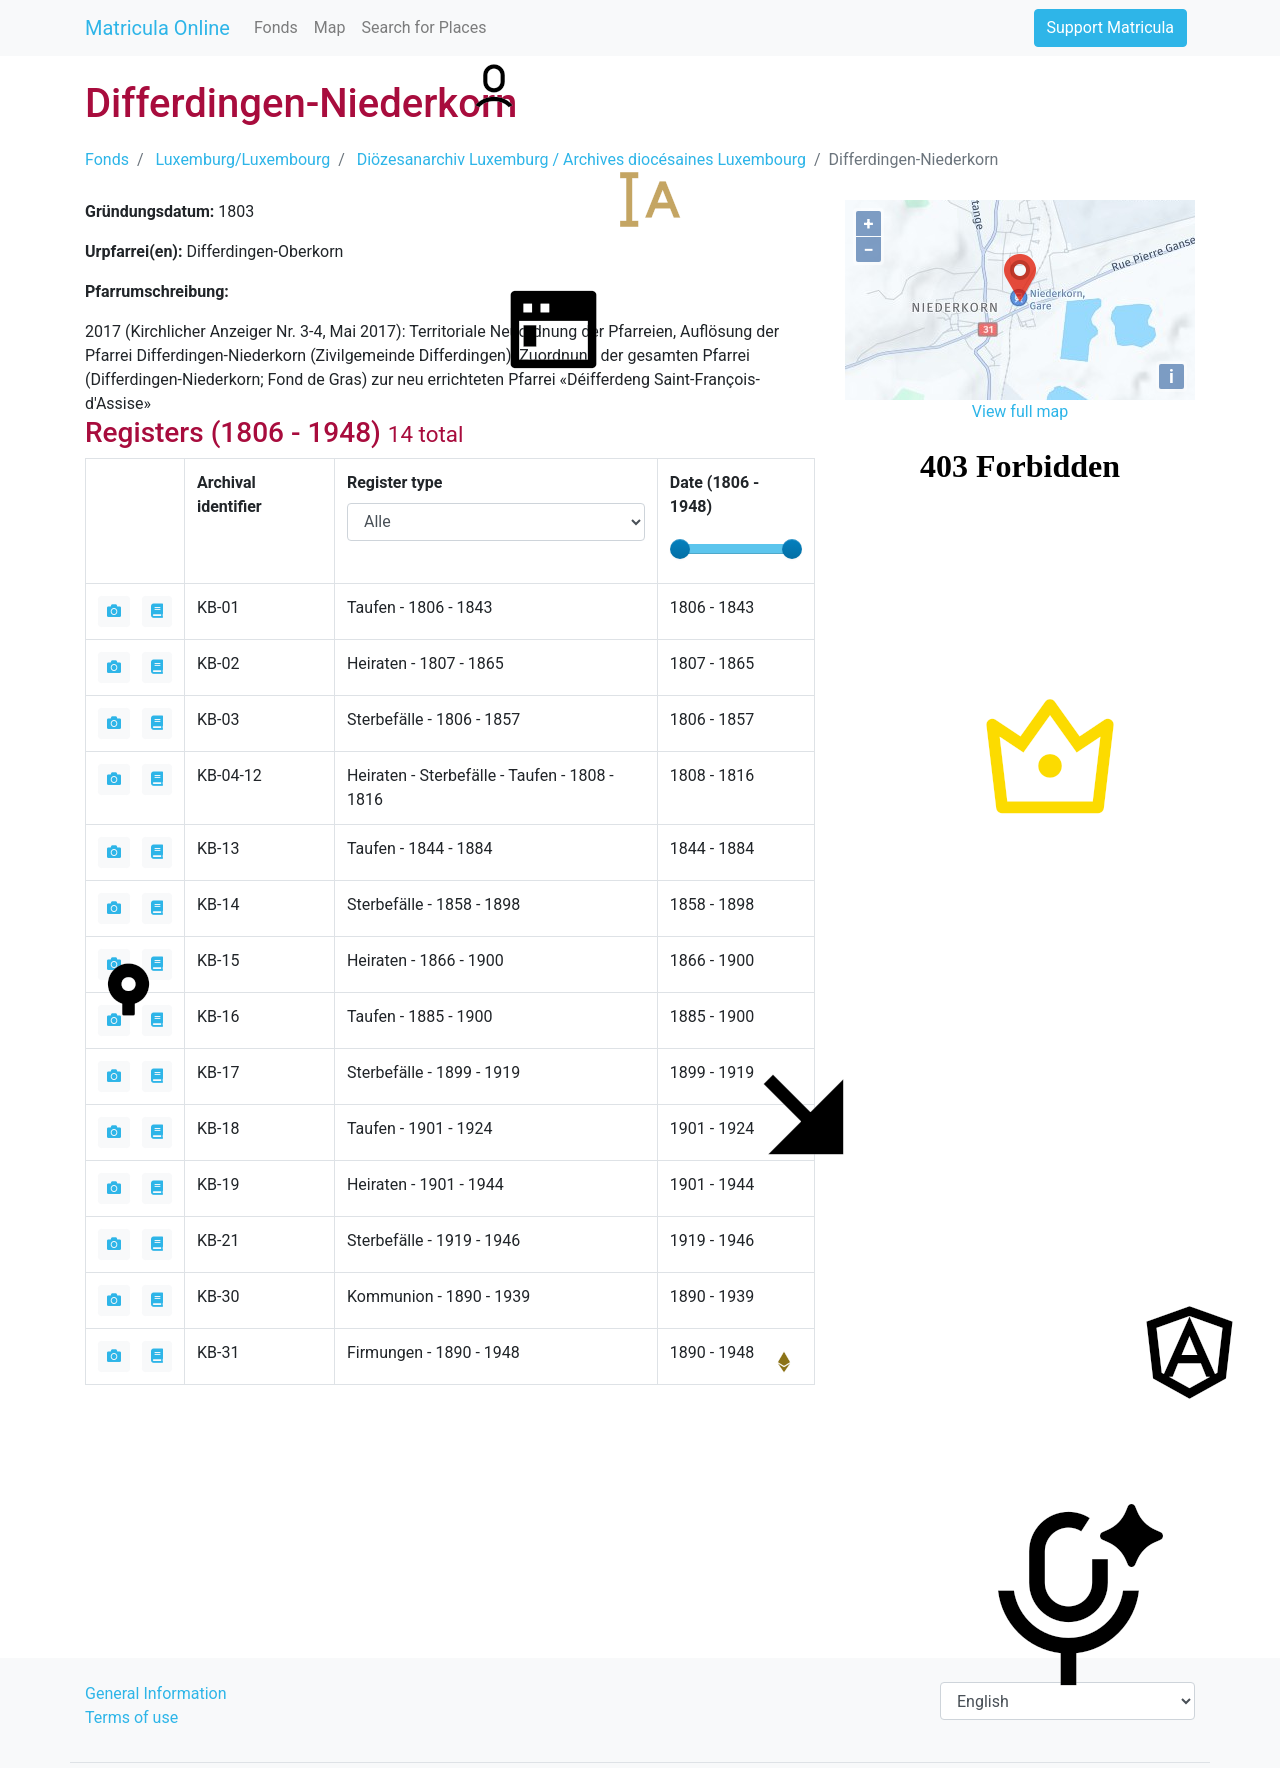  Describe the element at coordinates (784, 1362) in the screenshot. I see `ethereum cryptocurrency logo` at that location.